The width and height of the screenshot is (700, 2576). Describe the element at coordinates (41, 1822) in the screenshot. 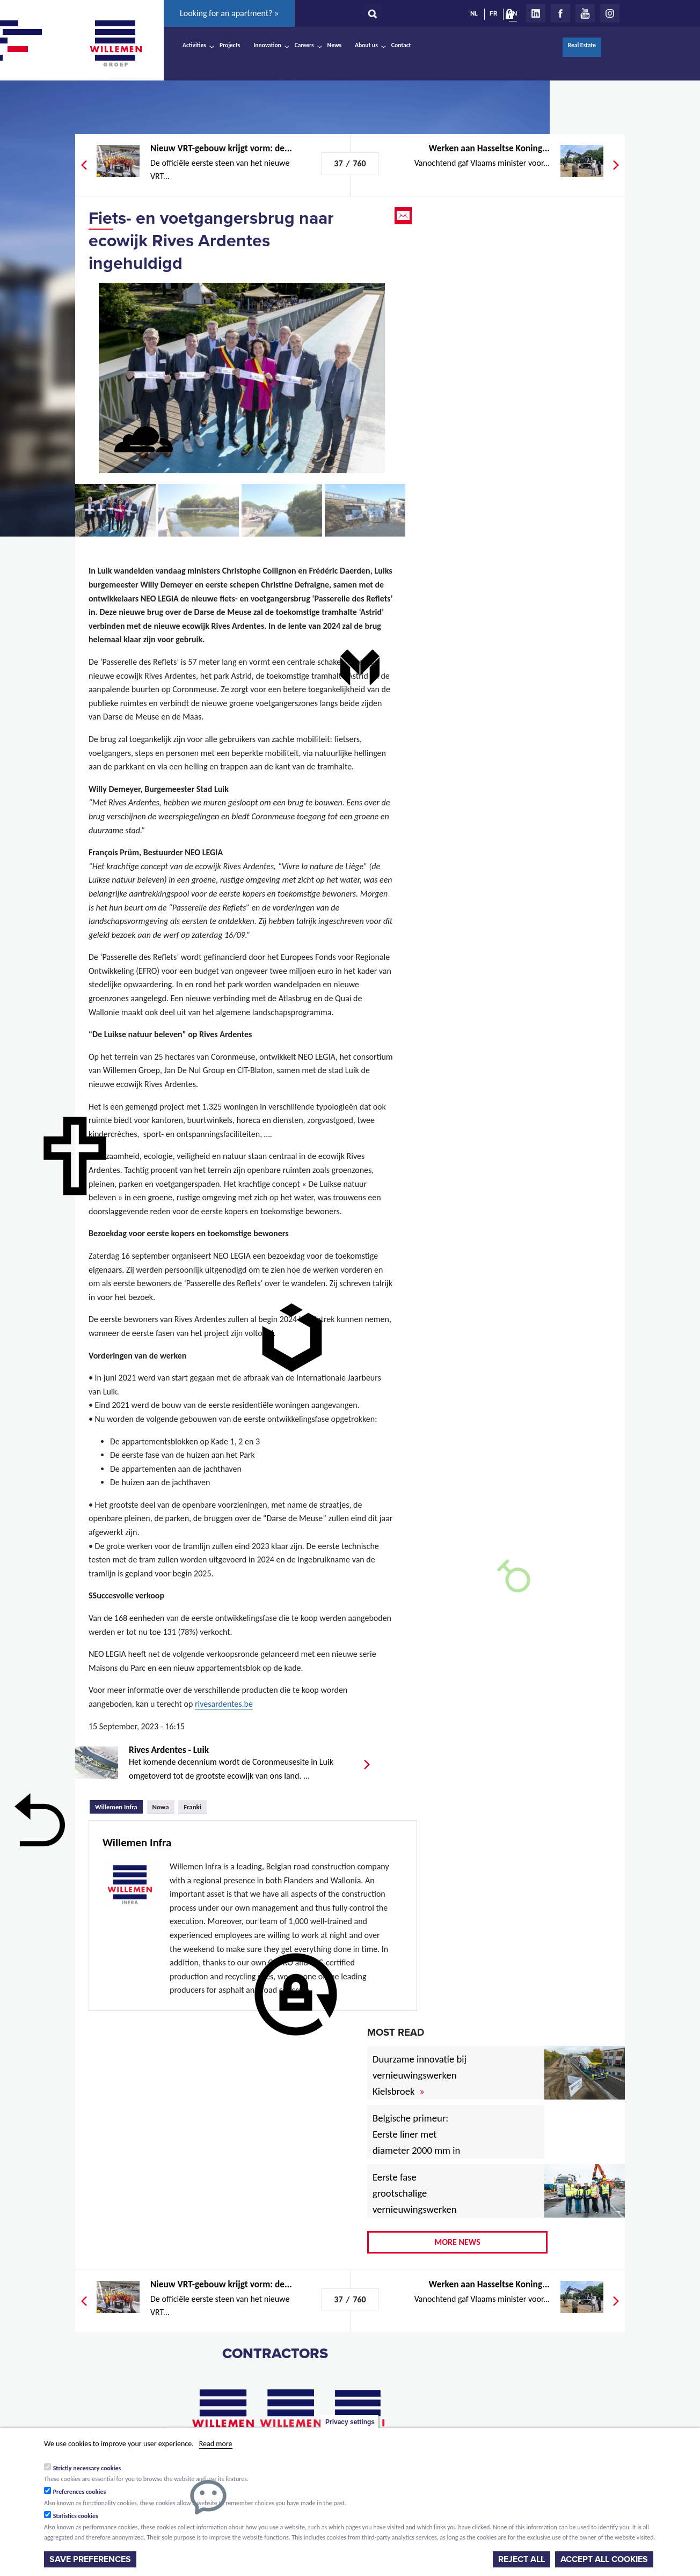

I see `go back to the previous screen` at that location.